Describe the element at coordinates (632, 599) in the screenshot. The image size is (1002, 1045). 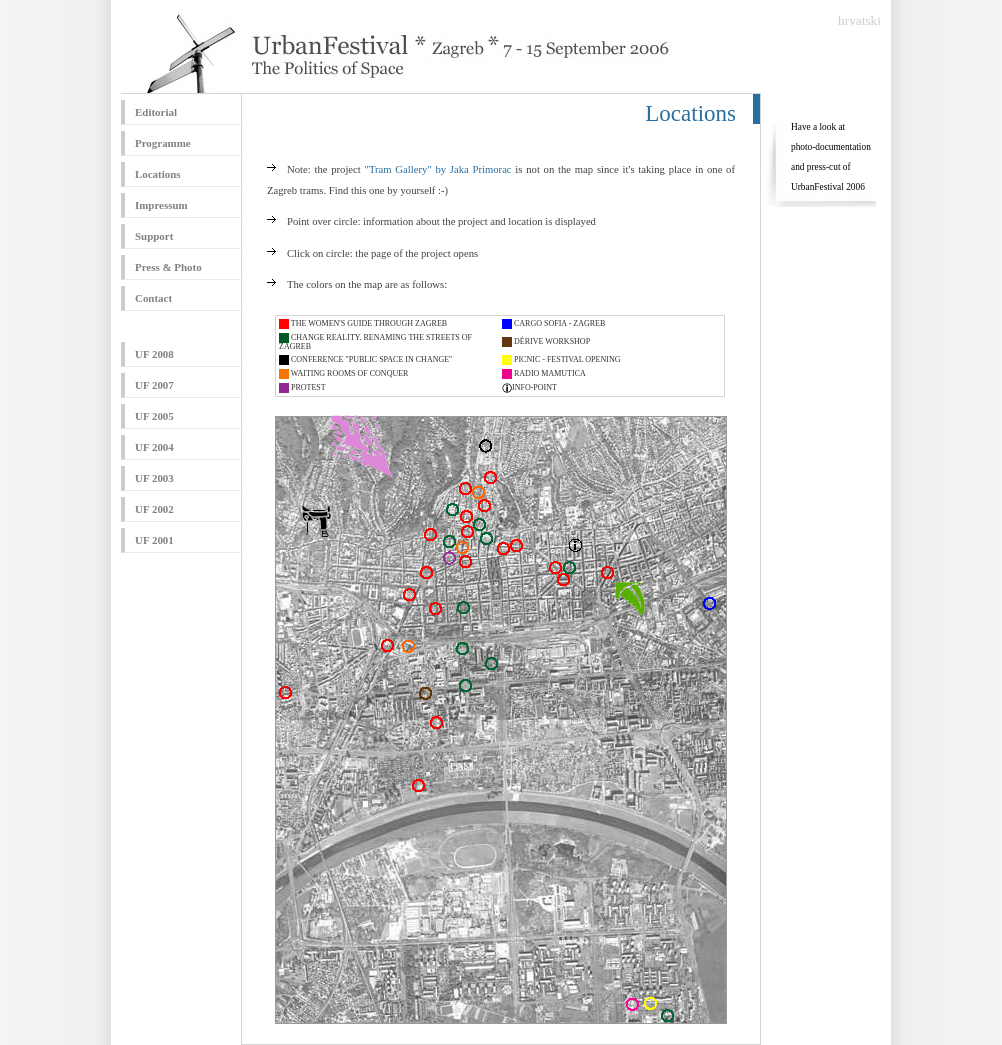
I see `equip saw claw weapon or tool` at that location.